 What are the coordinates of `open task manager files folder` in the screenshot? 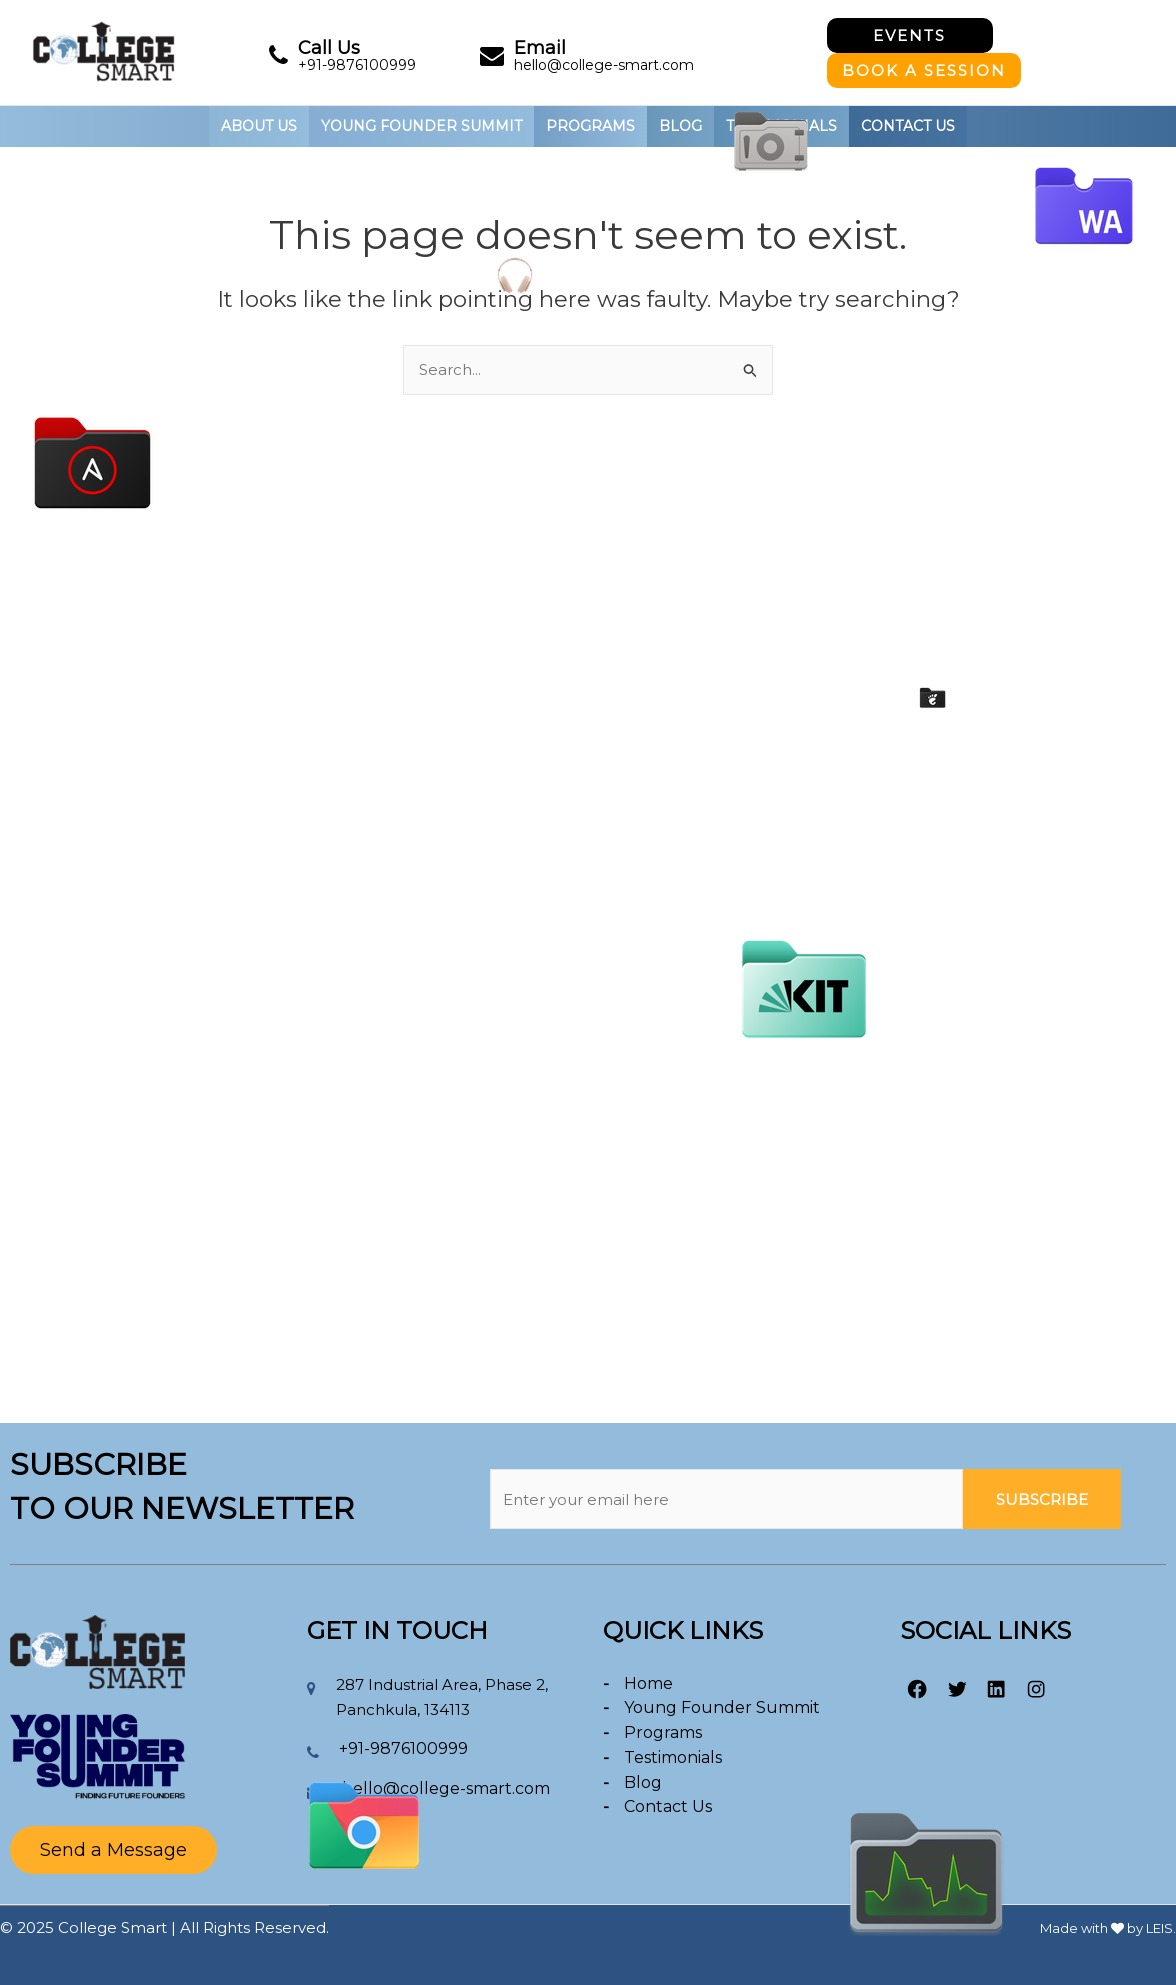 It's located at (925, 1876).